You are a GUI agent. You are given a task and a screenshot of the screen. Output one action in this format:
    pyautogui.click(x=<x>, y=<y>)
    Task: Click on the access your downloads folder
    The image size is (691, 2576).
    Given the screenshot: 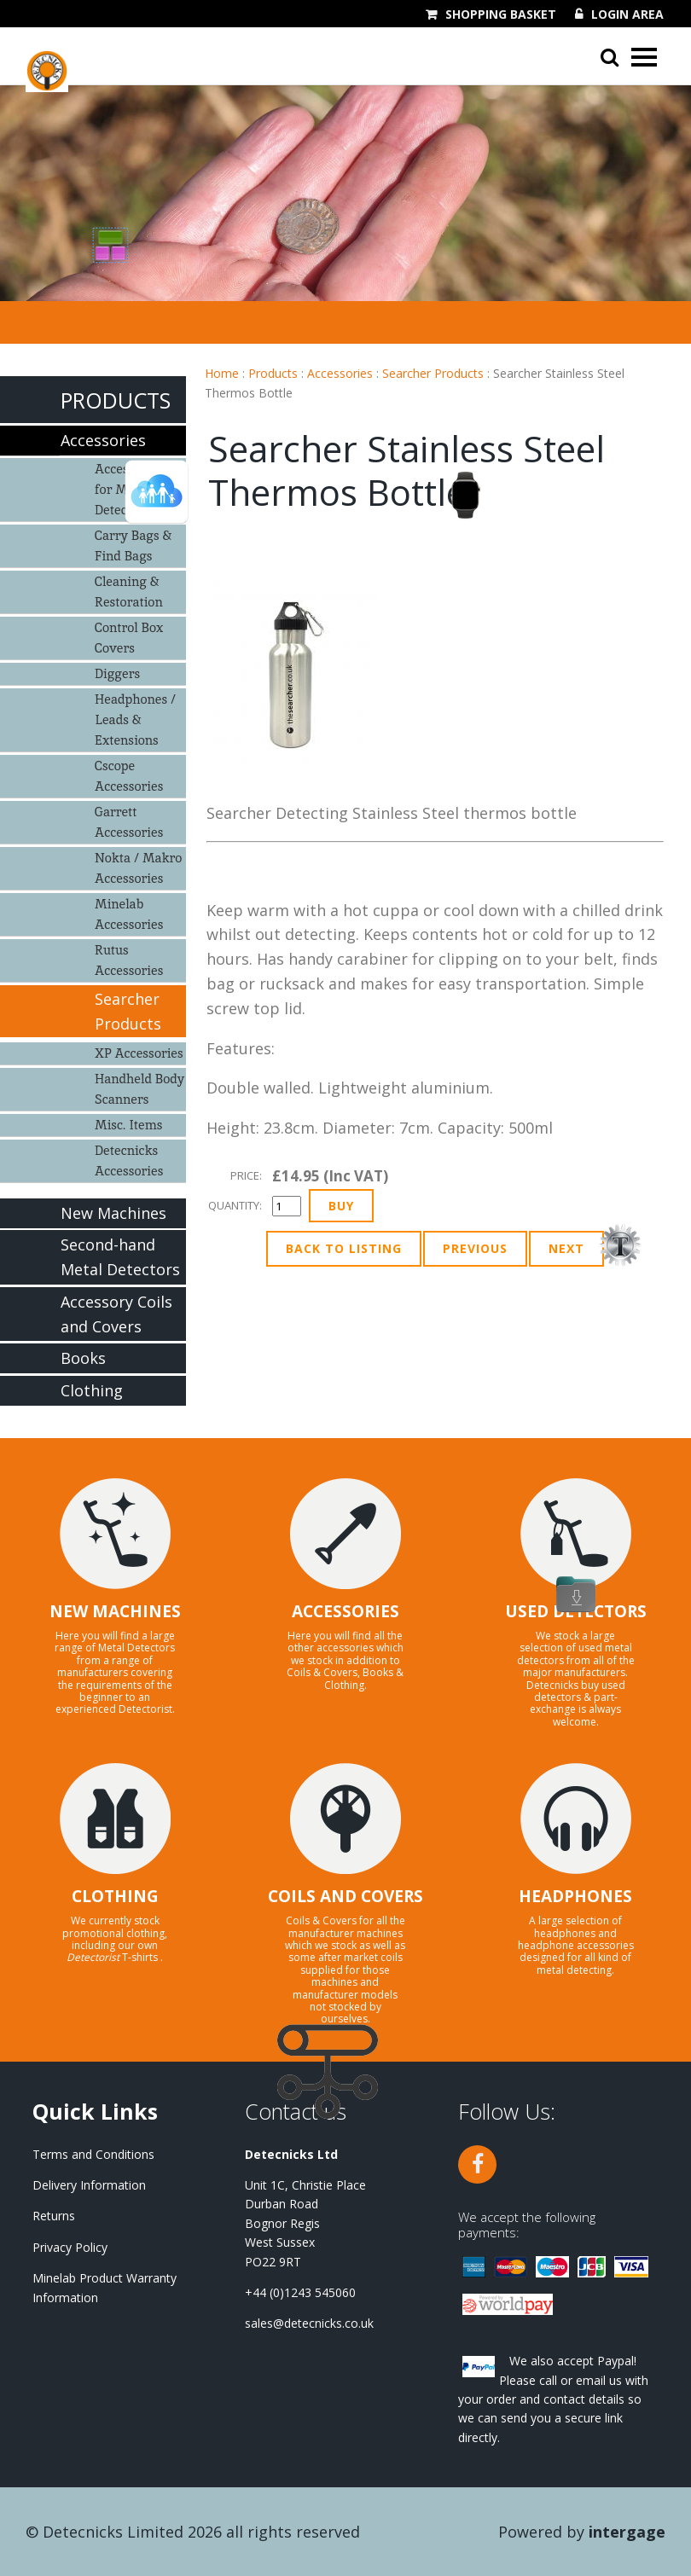 What is the action you would take?
    pyautogui.click(x=576, y=1594)
    